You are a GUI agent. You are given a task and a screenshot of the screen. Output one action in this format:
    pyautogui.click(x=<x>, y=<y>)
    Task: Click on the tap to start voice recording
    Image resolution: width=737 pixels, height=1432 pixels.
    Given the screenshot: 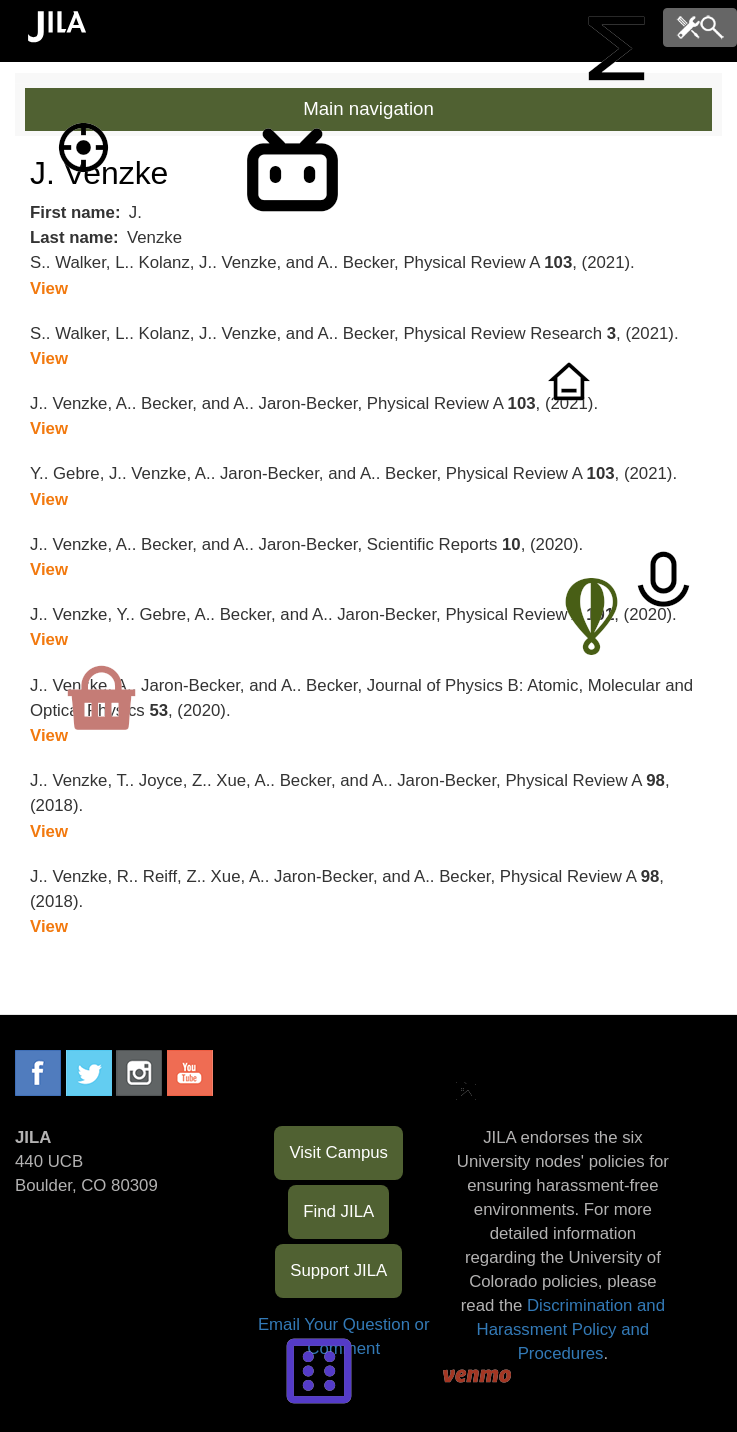 What is the action you would take?
    pyautogui.click(x=663, y=580)
    